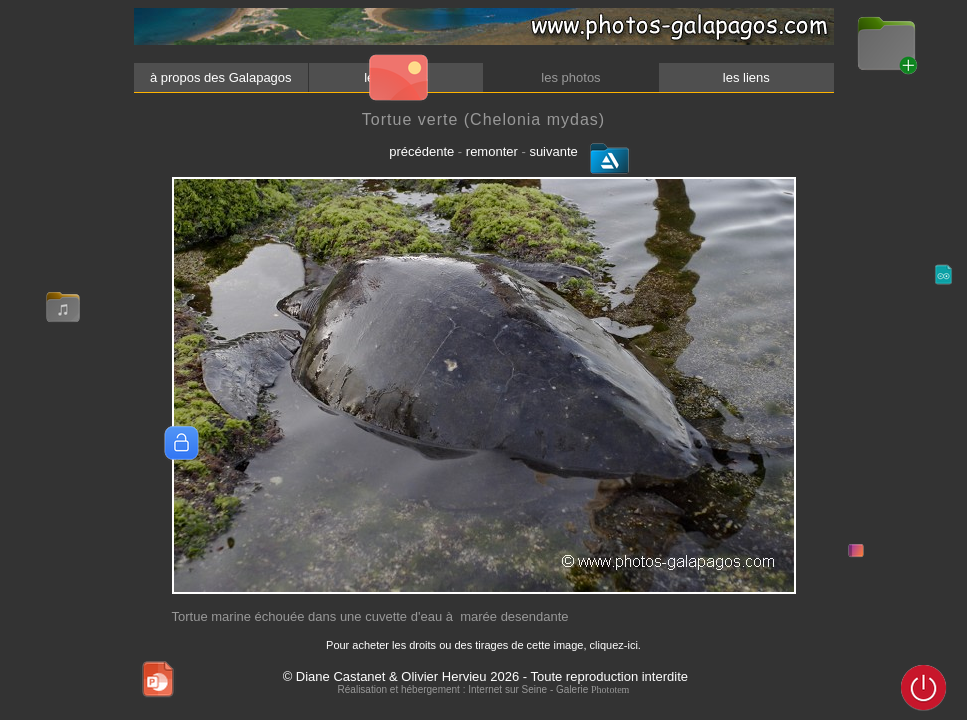 The image size is (967, 720). I want to click on indicates item is linked to photos library, so click(398, 77).